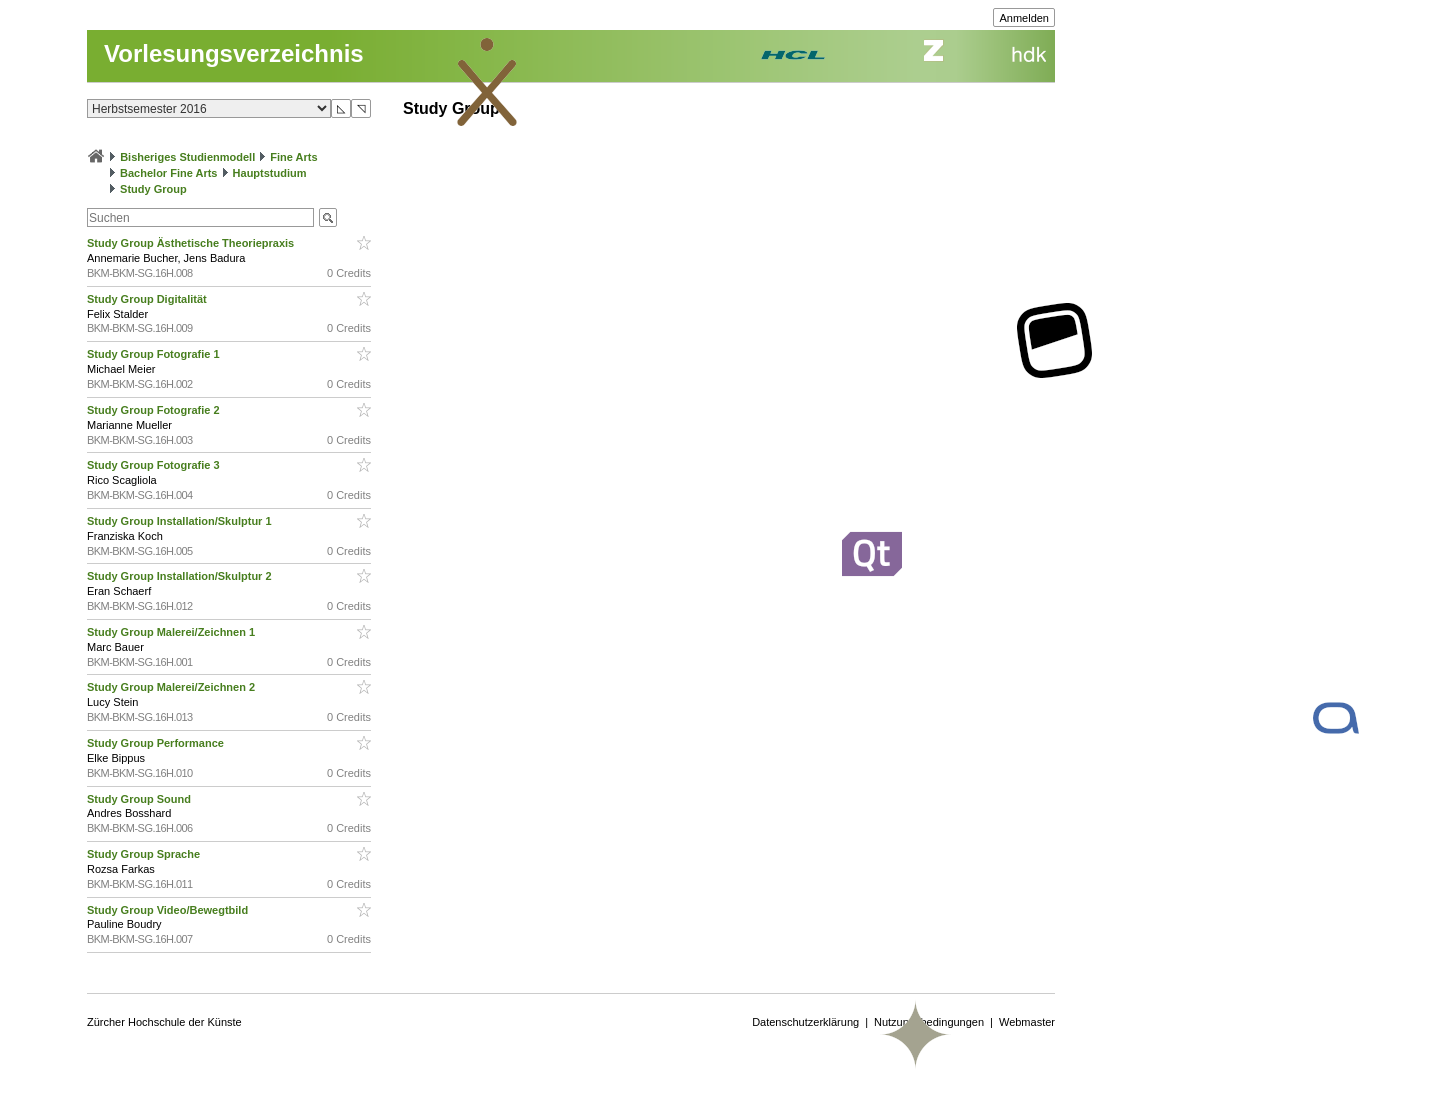 The height and width of the screenshot is (1099, 1440). What do you see at coordinates (872, 554) in the screenshot?
I see `Qt framework branding or logo` at bounding box center [872, 554].